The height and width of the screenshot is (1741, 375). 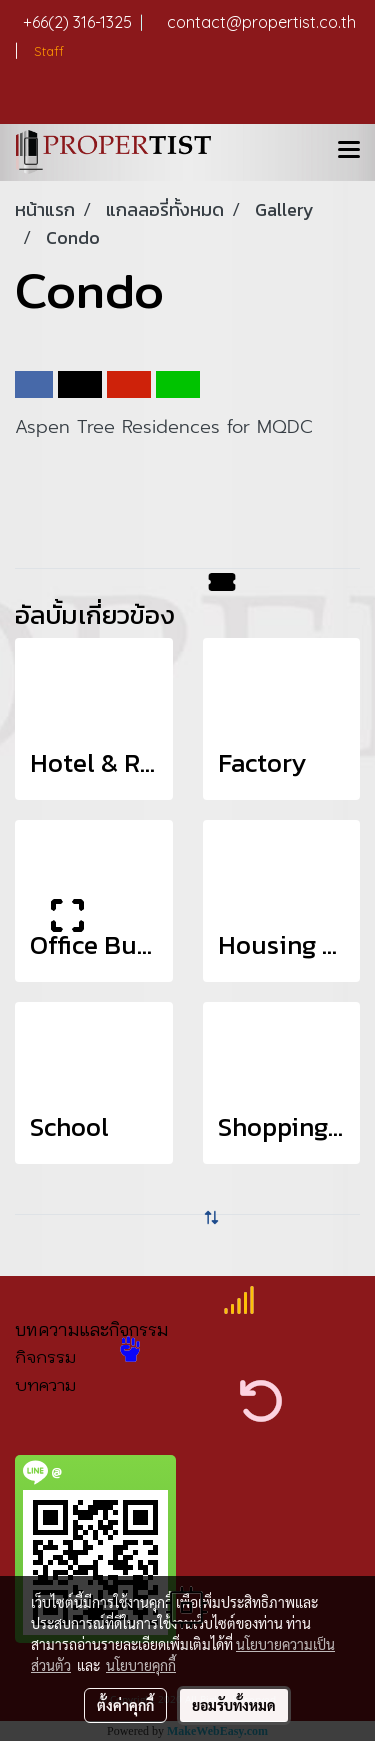 What do you see at coordinates (222, 582) in the screenshot?
I see `view your tickets or passes` at bounding box center [222, 582].